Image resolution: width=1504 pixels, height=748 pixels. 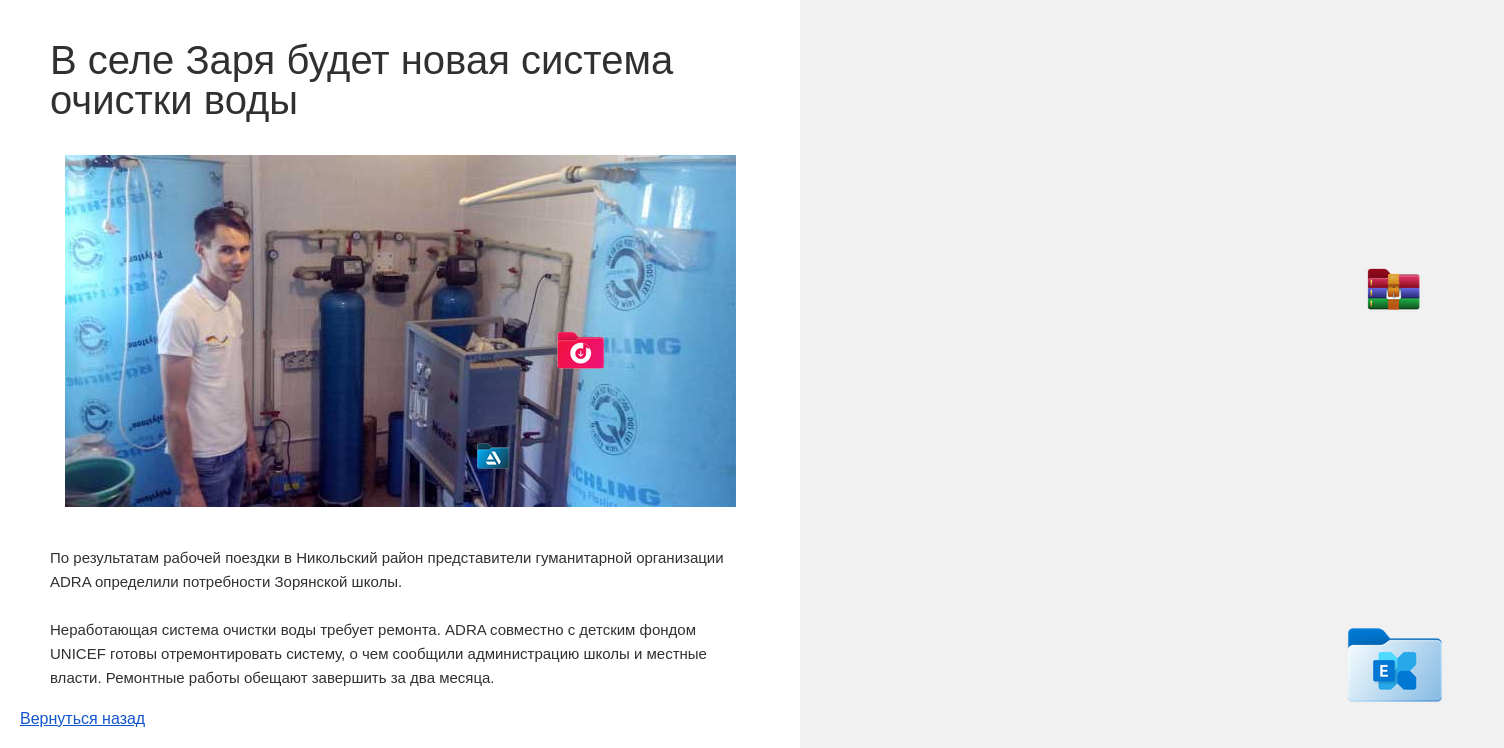 What do you see at coordinates (580, 351) in the screenshot?
I see `open 4K Tokkit video downloads folder` at bounding box center [580, 351].